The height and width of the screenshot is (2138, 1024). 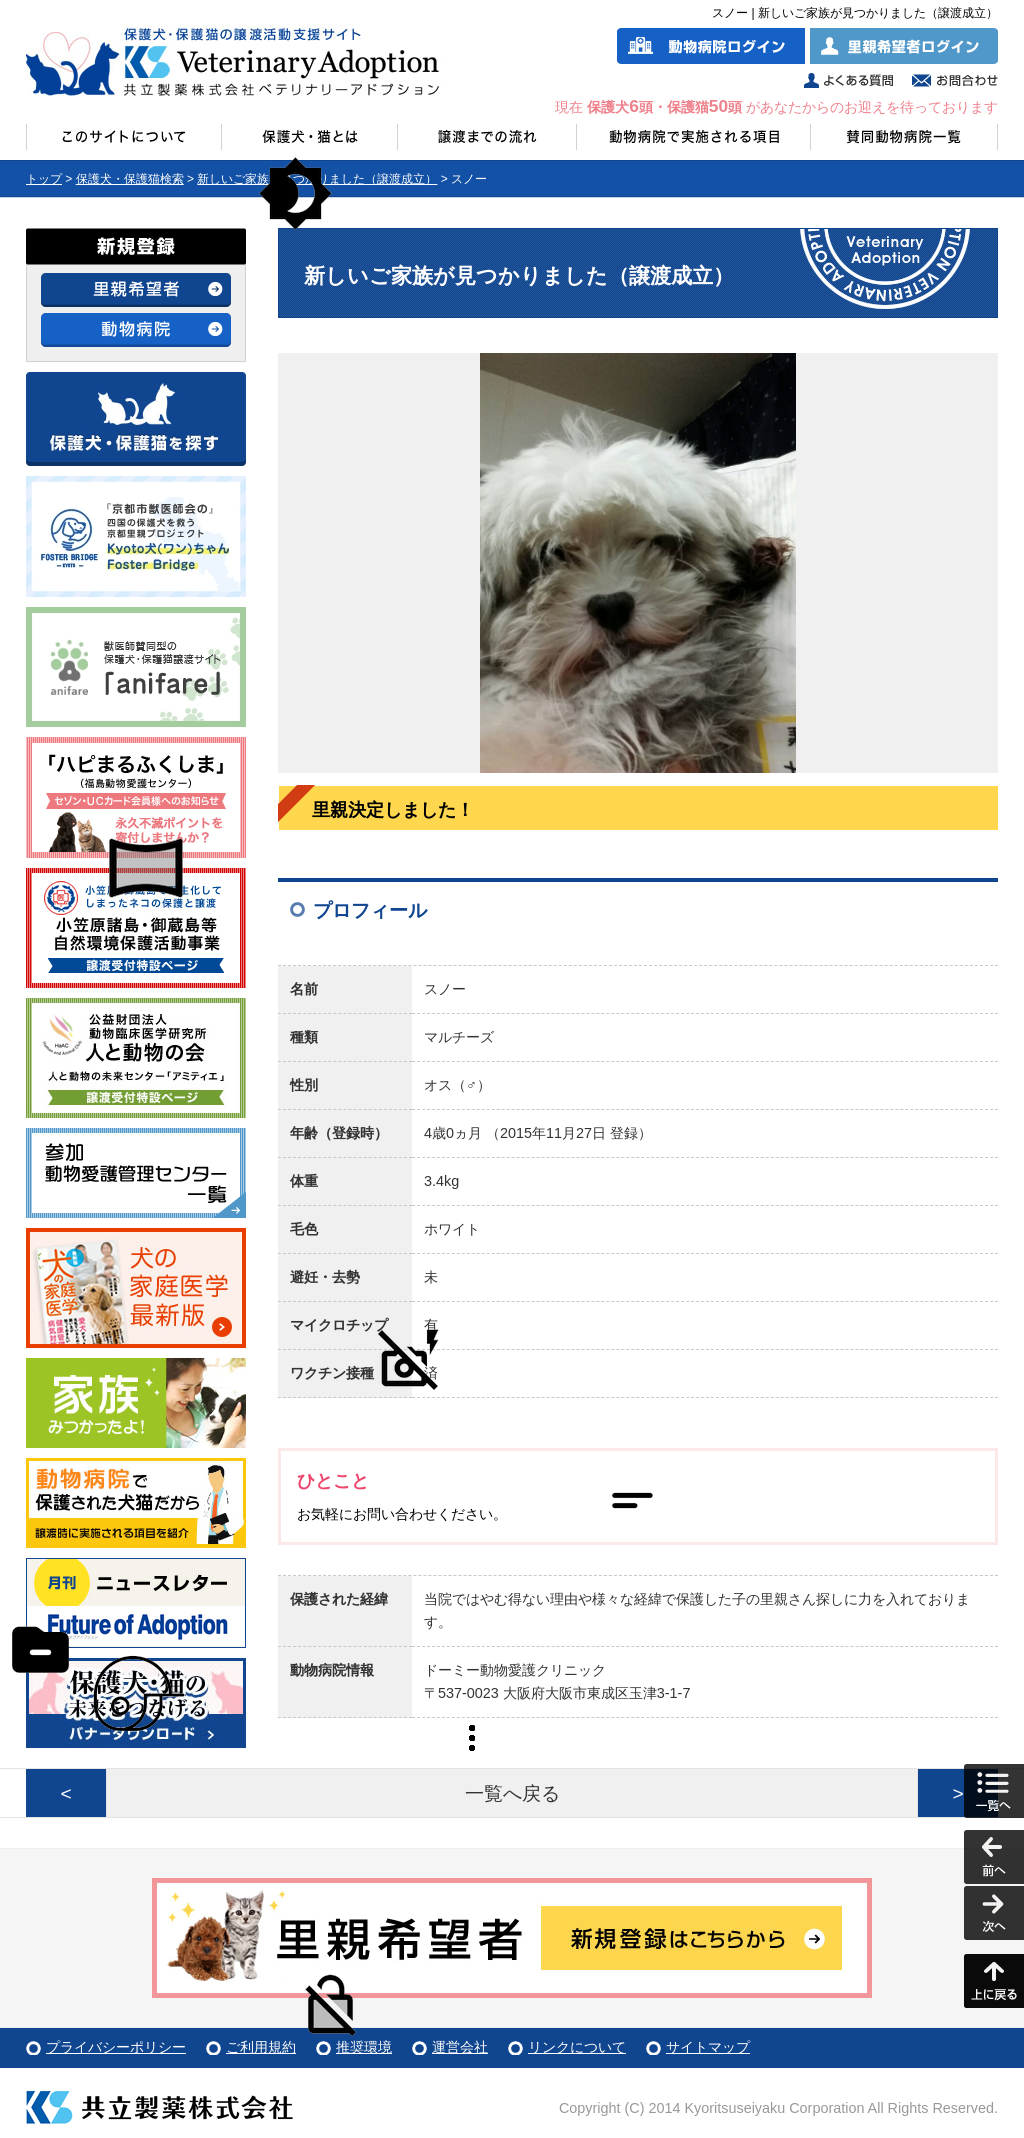 What do you see at coordinates (472, 1738) in the screenshot?
I see `open additional options menu` at bounding box center [472, 1738].